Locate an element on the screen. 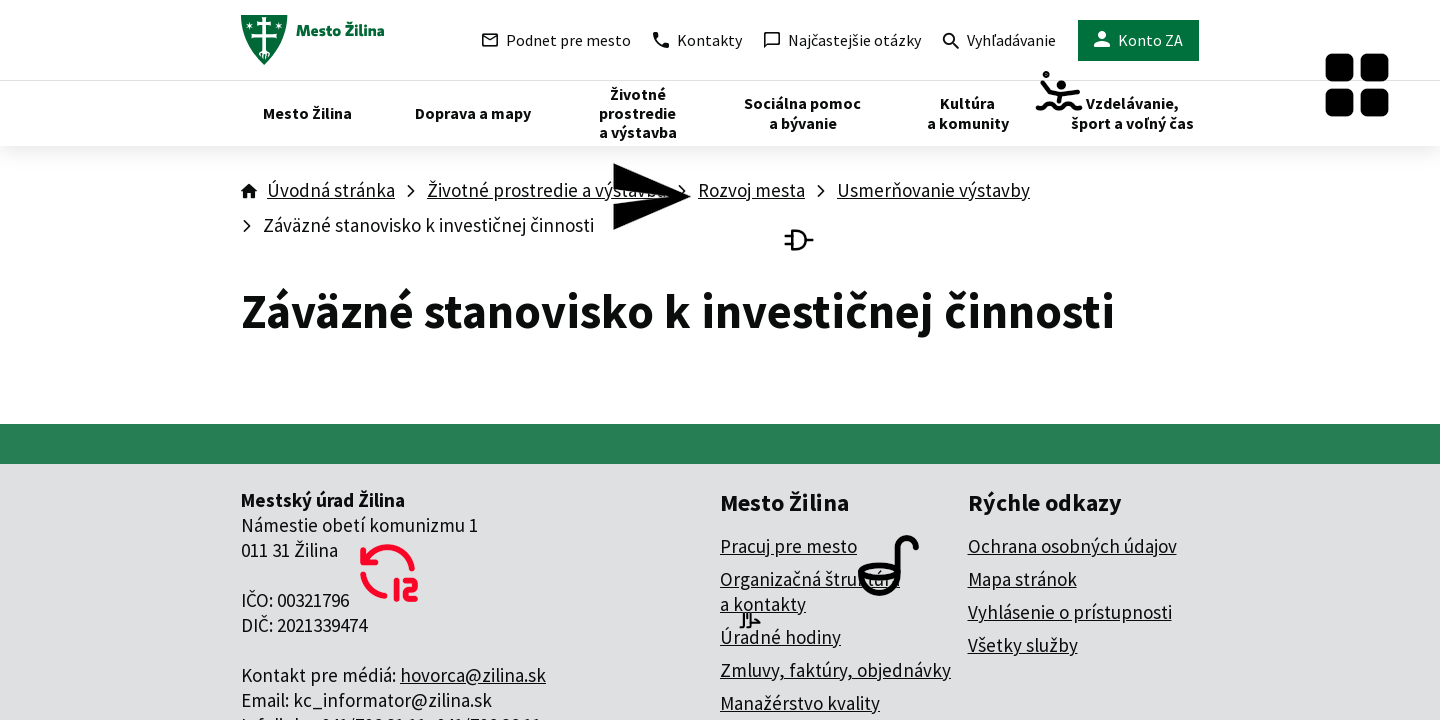 The width and height of the screenshot is (1440, 720). access cooking or recipe features is located at coordinates (888, 565).